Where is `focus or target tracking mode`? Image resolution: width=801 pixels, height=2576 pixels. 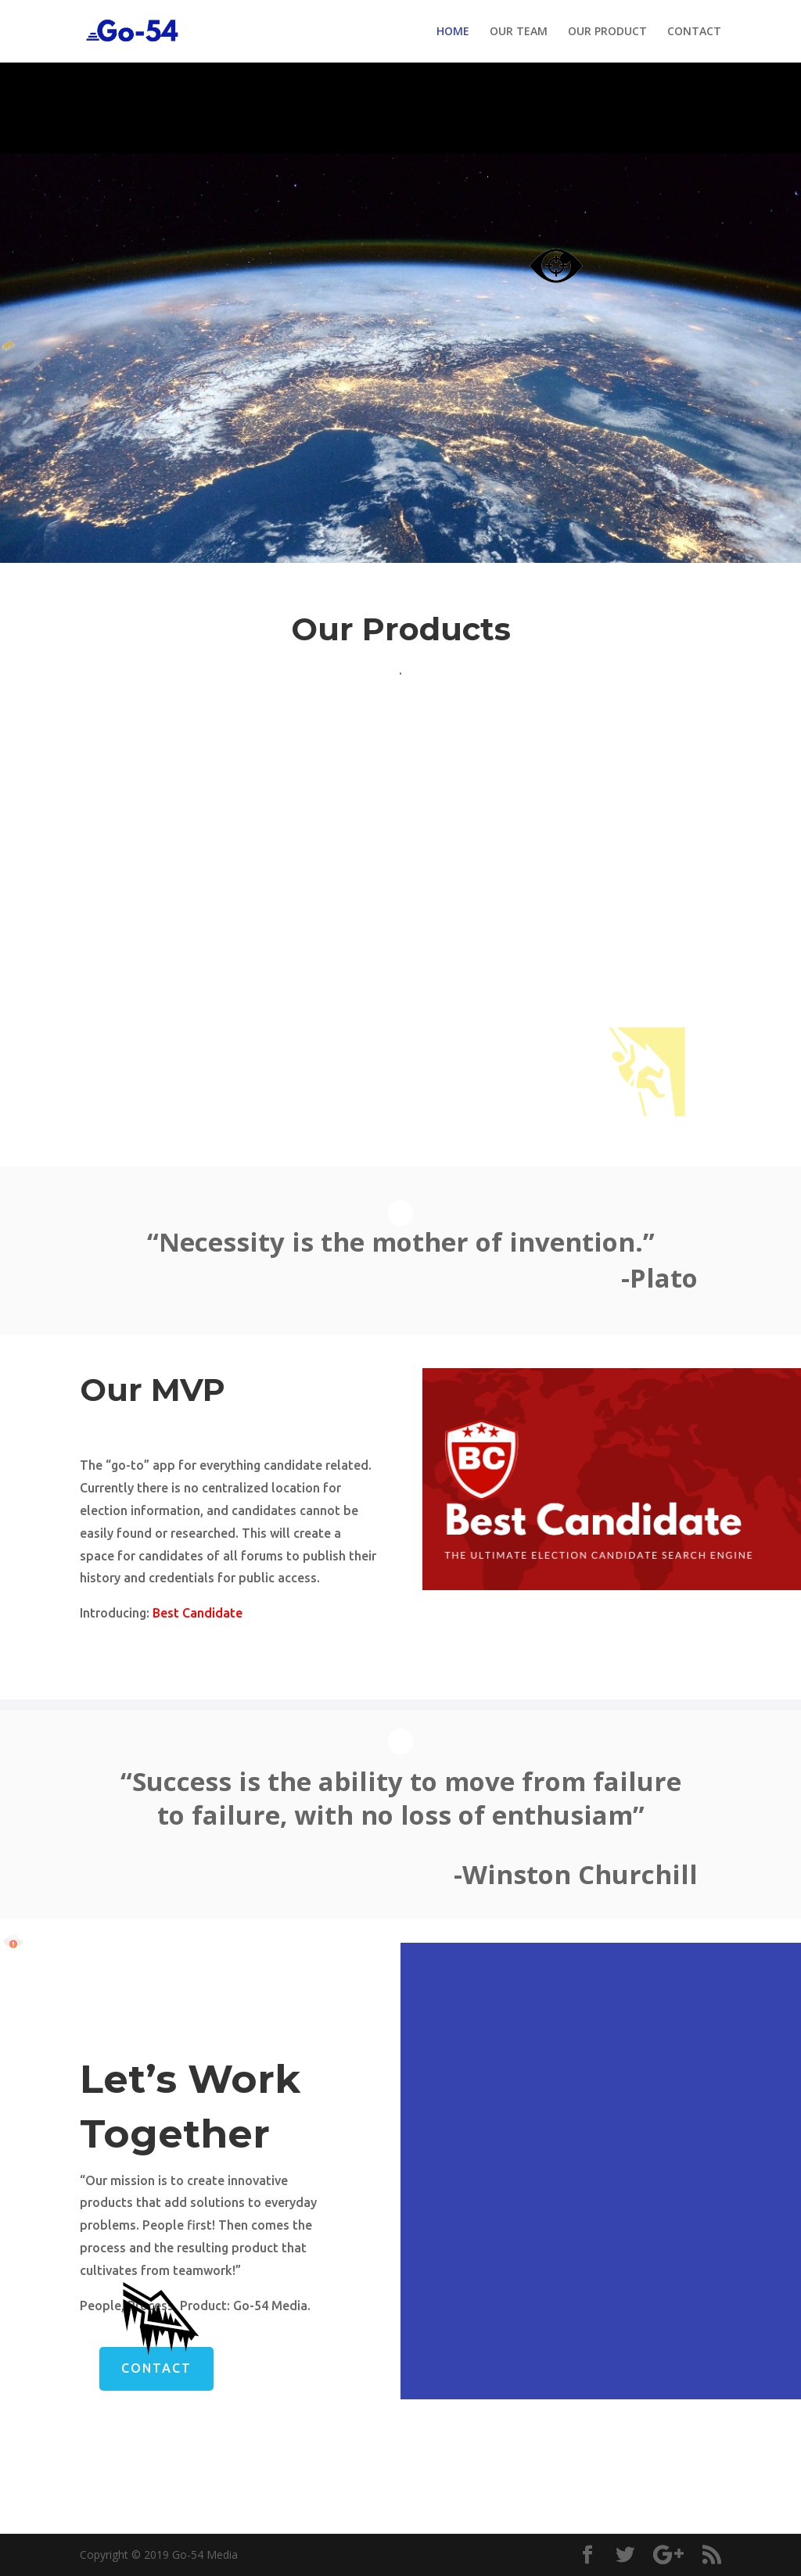 focus or target tracking mode is located at coordinates (556, 266).